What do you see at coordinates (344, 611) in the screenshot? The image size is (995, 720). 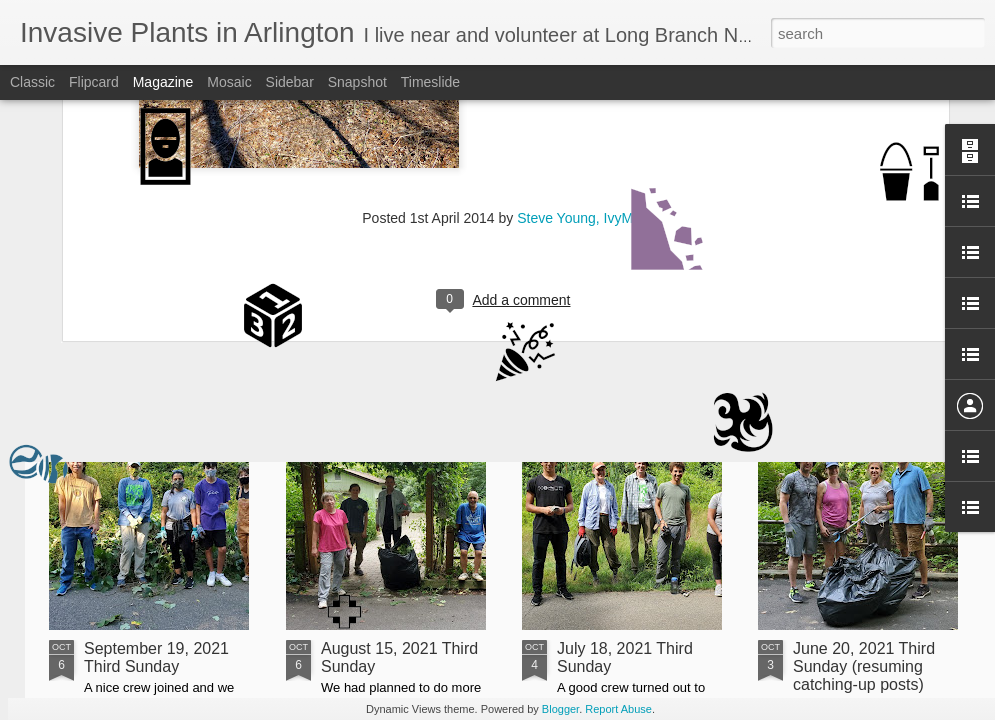 I see `access health or medical features` at bounding box center [344, 611].